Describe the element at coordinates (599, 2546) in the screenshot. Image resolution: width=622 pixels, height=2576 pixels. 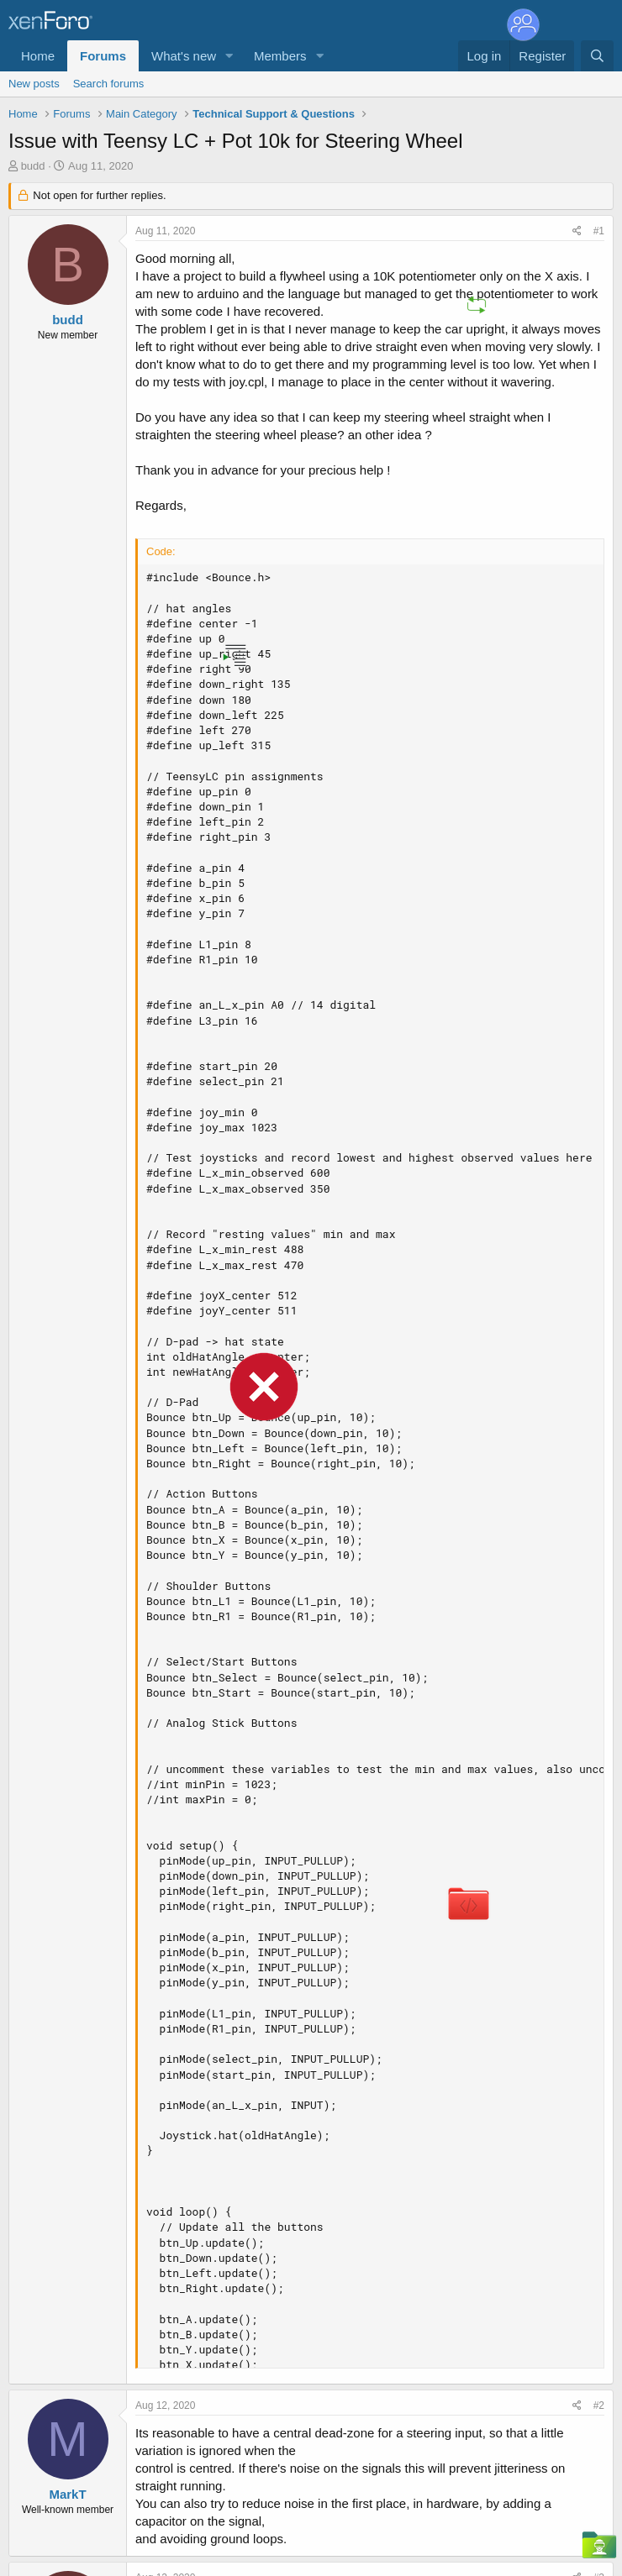
I see `open folder for VR or augmented reality projects` at that location.